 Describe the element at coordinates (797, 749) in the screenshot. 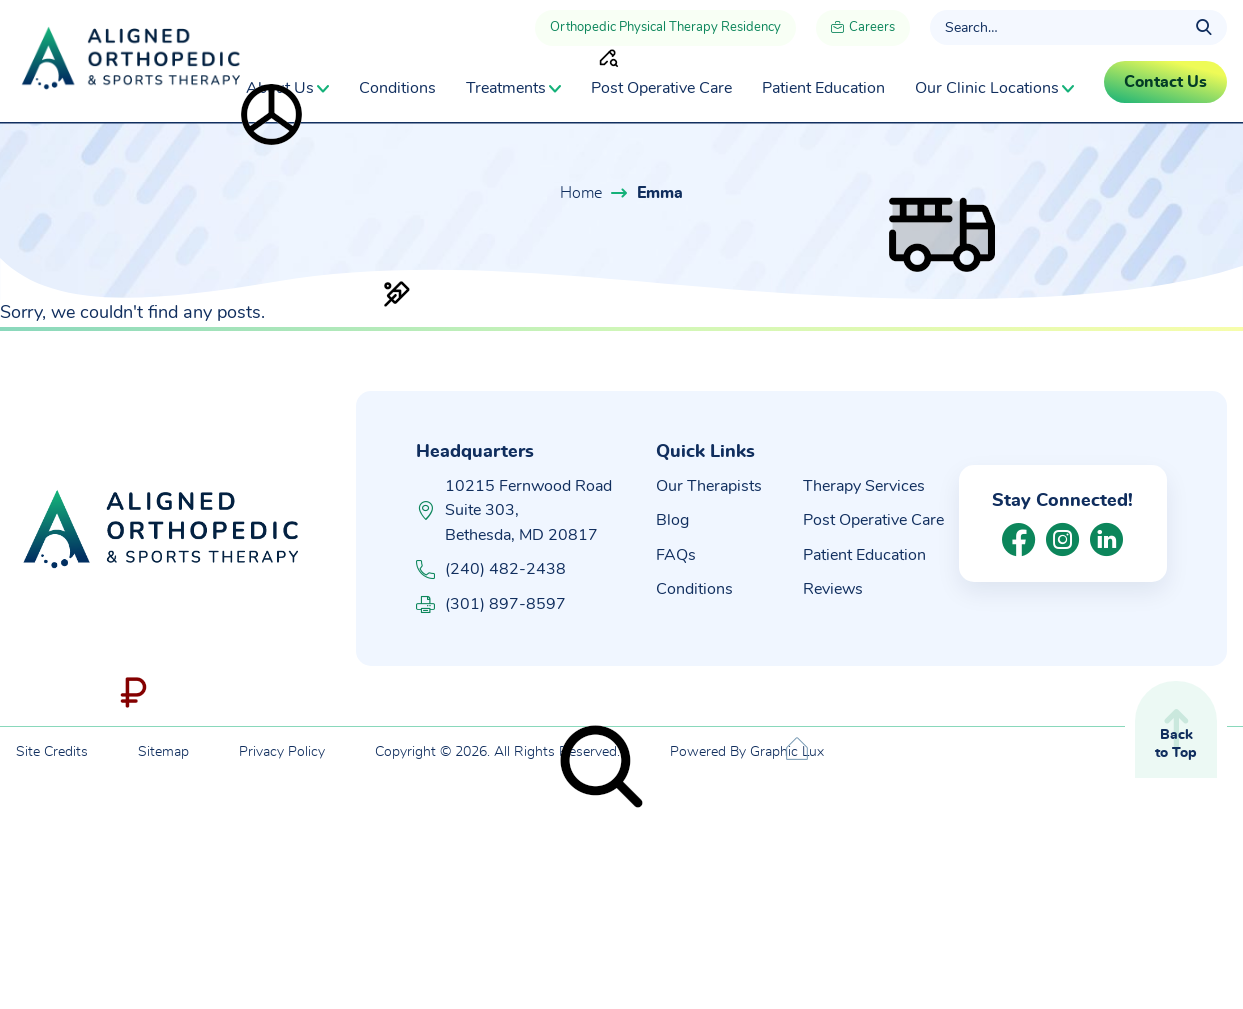

I see `navigate to home screen` at that location.